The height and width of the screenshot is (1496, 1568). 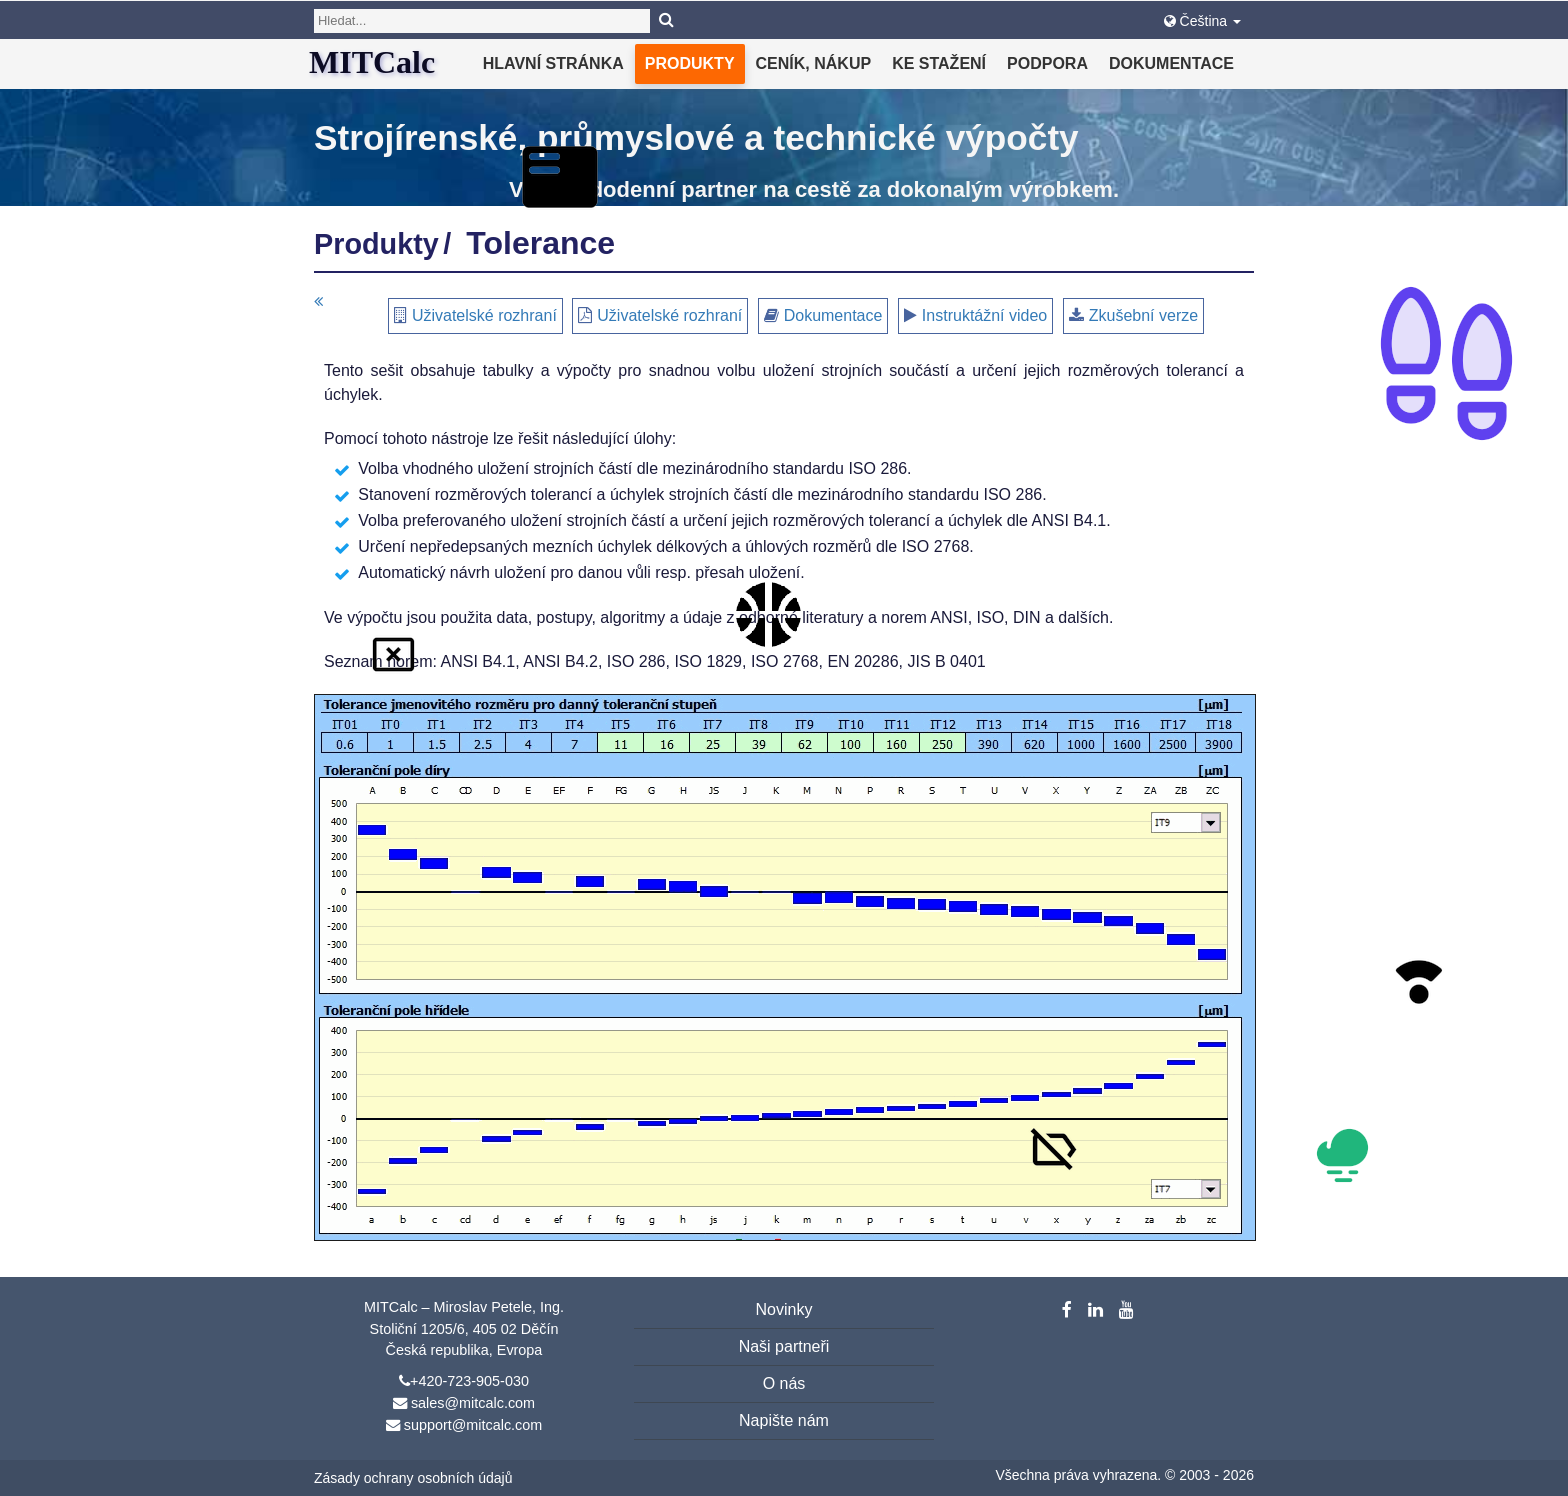 What do you see at coordinates (1053, 1149) in the screenshot?
I see `remove a label or tag from an item` at bounding box center [1053, 1149].